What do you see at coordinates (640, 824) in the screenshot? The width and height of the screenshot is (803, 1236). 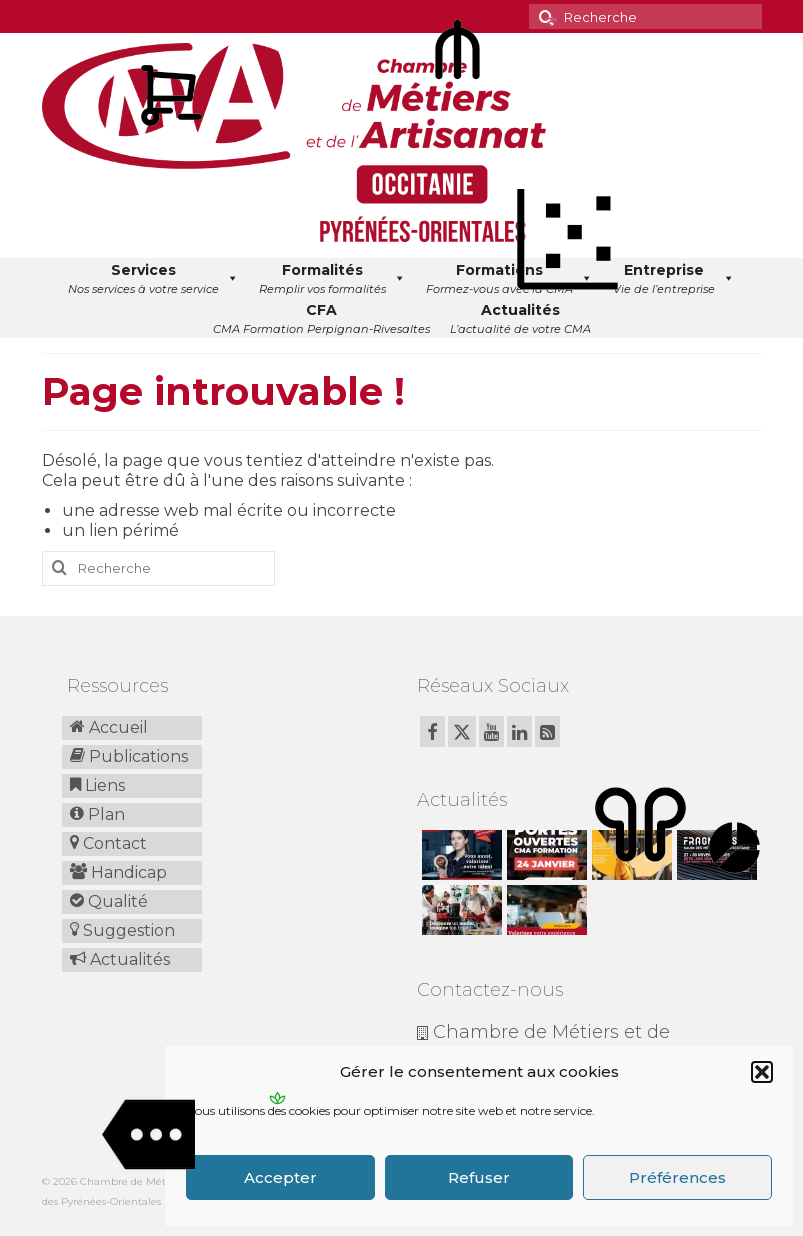 I see `connect to airpods or wireless earbuds` at bounding box center [640, 824].